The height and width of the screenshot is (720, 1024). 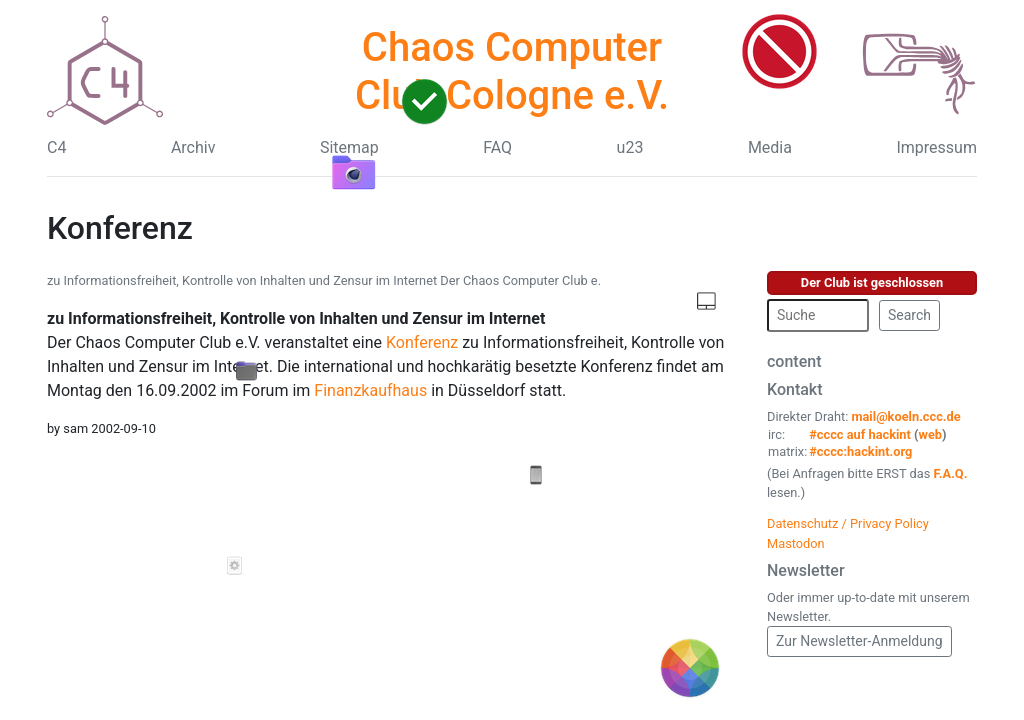 I want to click on mark item as complete or approved, so click(x=424, y=101).